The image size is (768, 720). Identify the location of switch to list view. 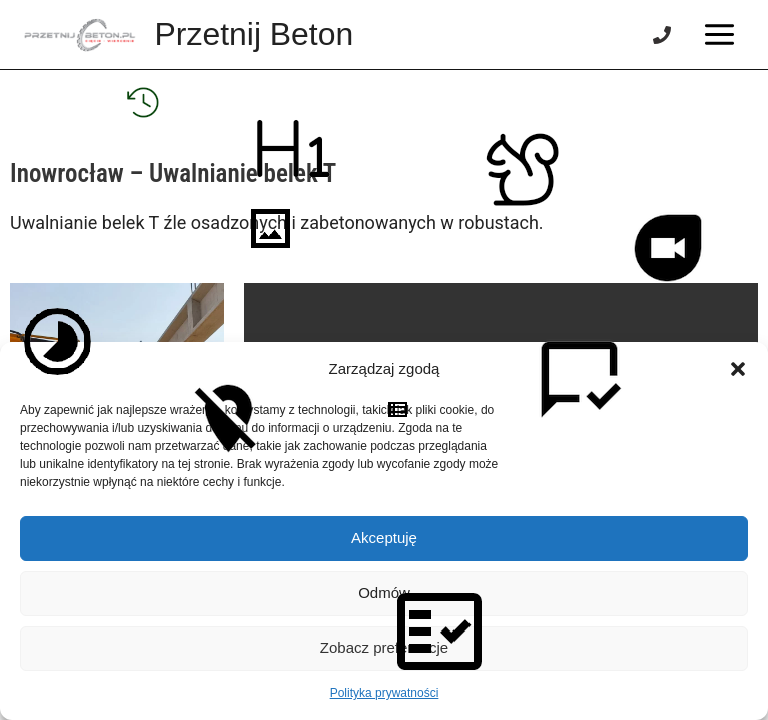
(398, 409).